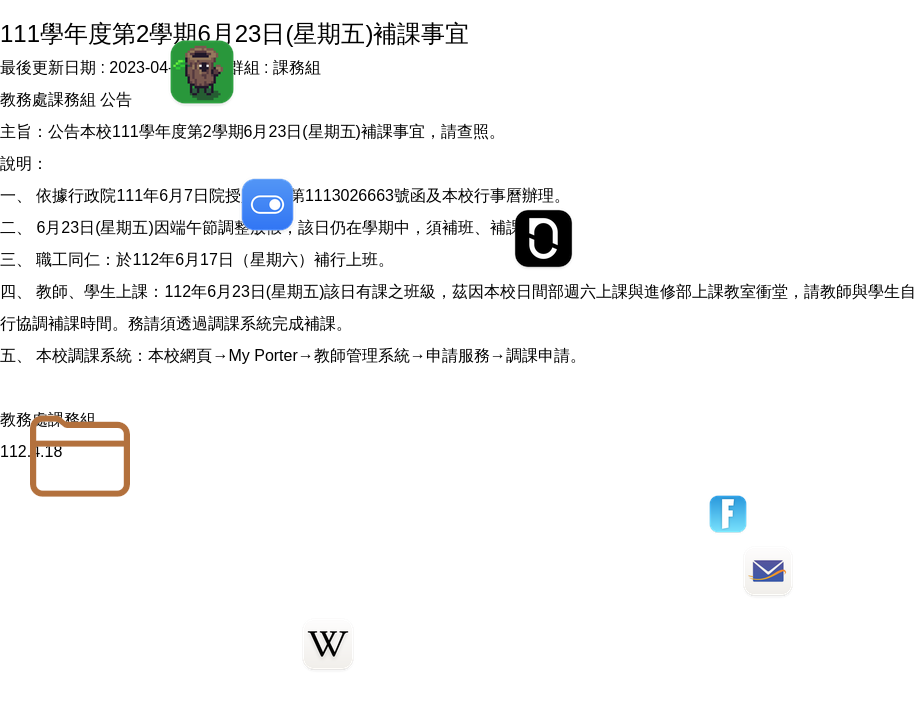 This screenshot has height=720, width=923. Describe the element at coordinates (768, 571) in the screenshot. I see `open fastmail email app` at that location.